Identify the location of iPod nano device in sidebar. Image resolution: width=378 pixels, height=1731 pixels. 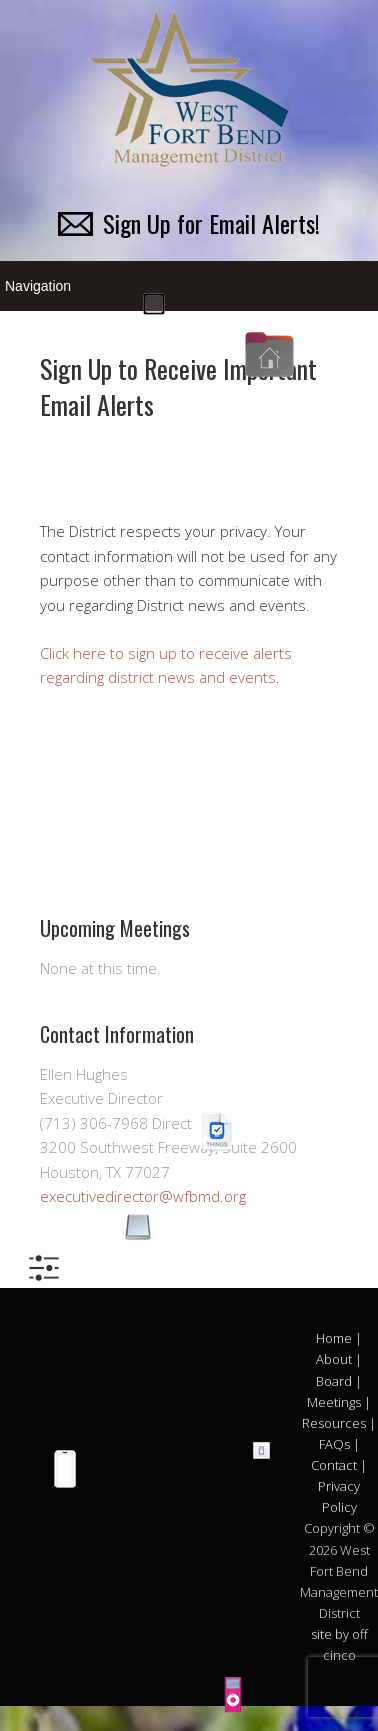
(154, 304).